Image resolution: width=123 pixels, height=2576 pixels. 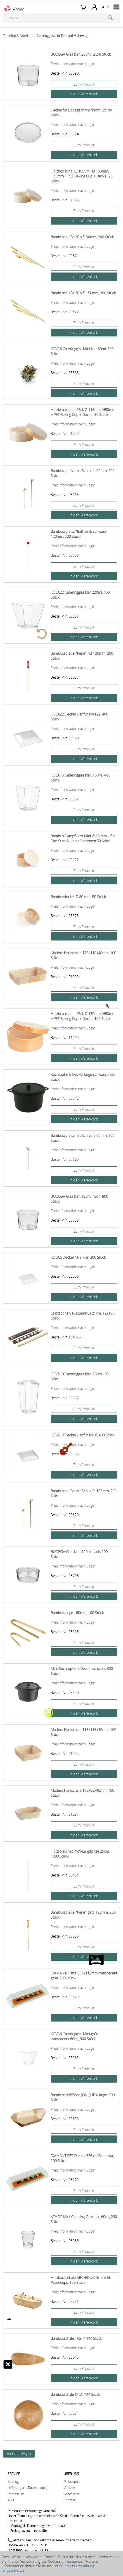 I want to click on access music or audio settings, so click(x=66, y=1449).